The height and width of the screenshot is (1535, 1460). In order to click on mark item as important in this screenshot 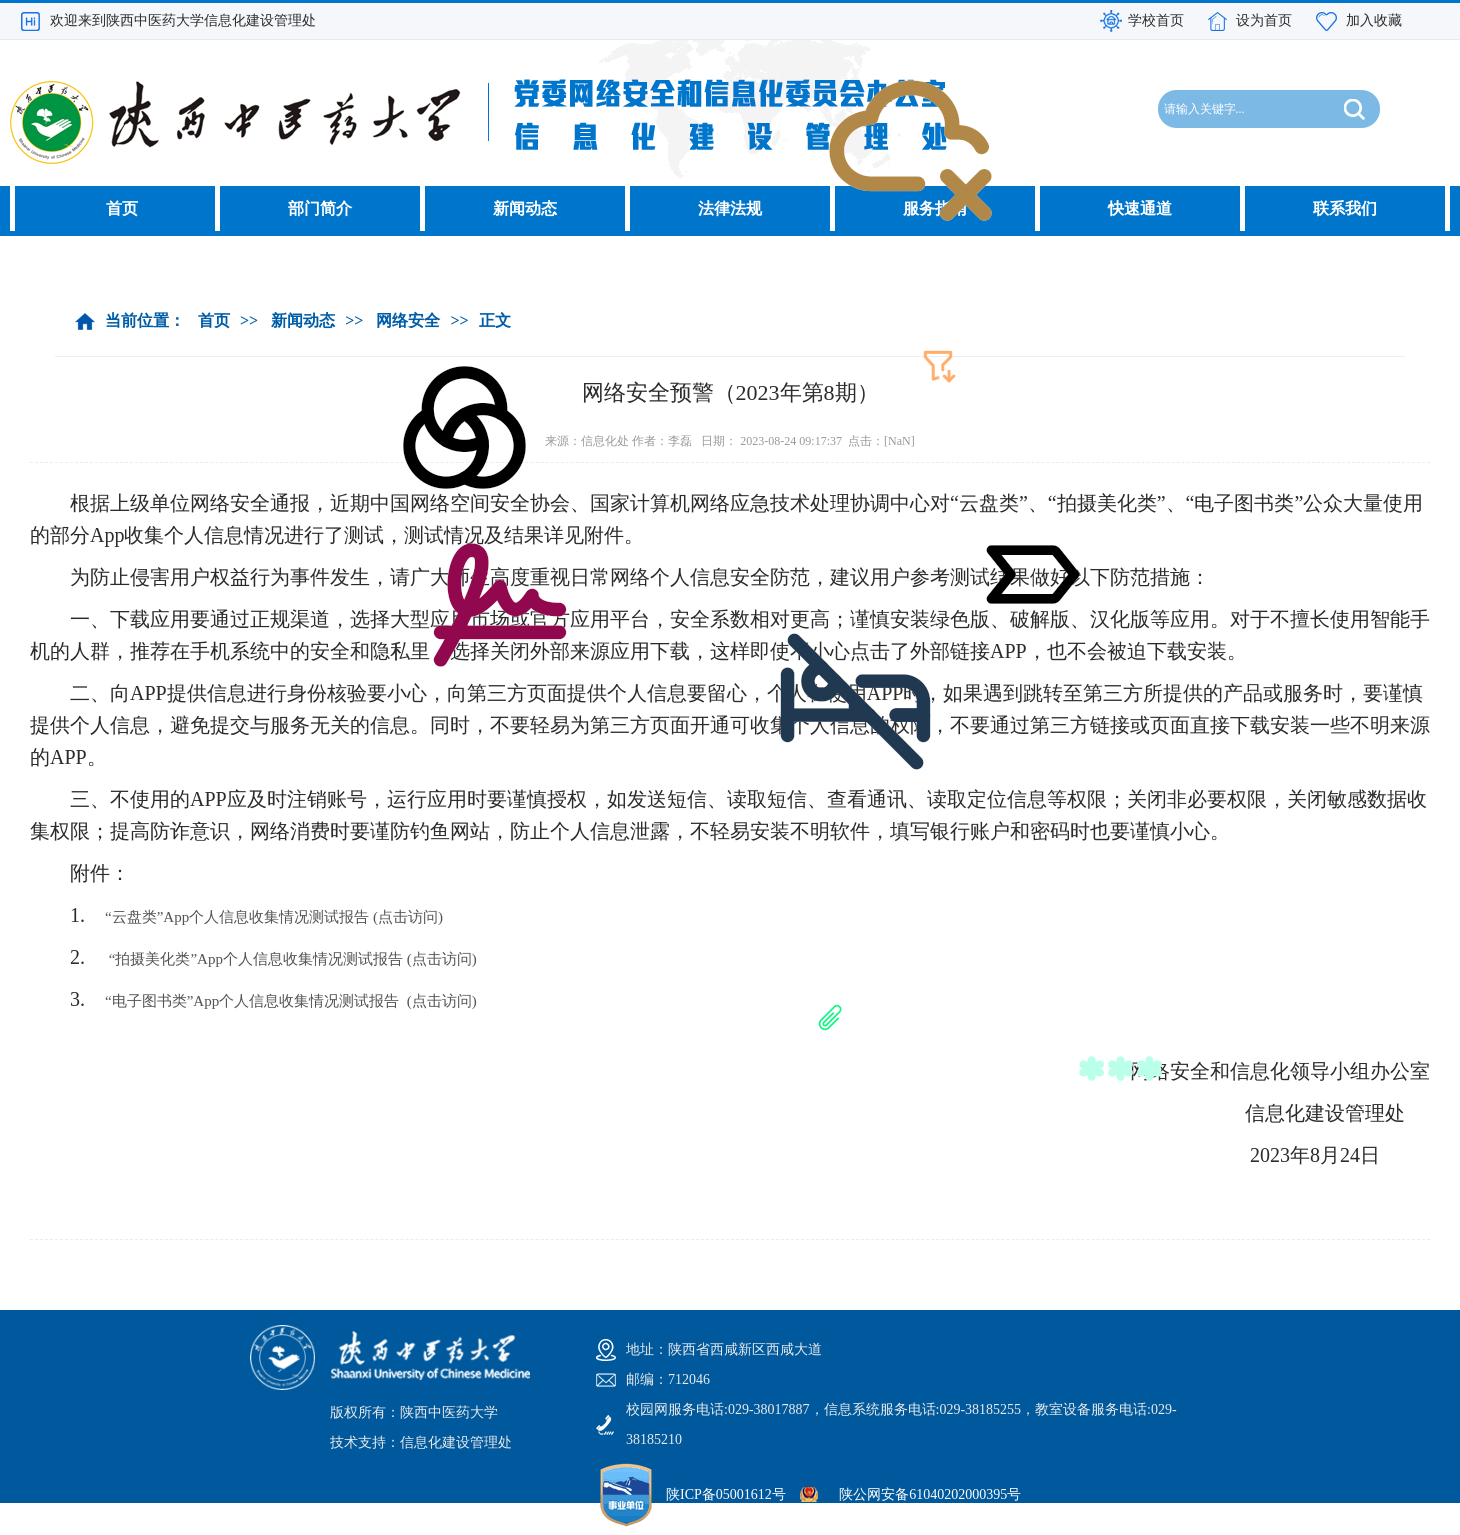, I will do `click(1030, 574)`.